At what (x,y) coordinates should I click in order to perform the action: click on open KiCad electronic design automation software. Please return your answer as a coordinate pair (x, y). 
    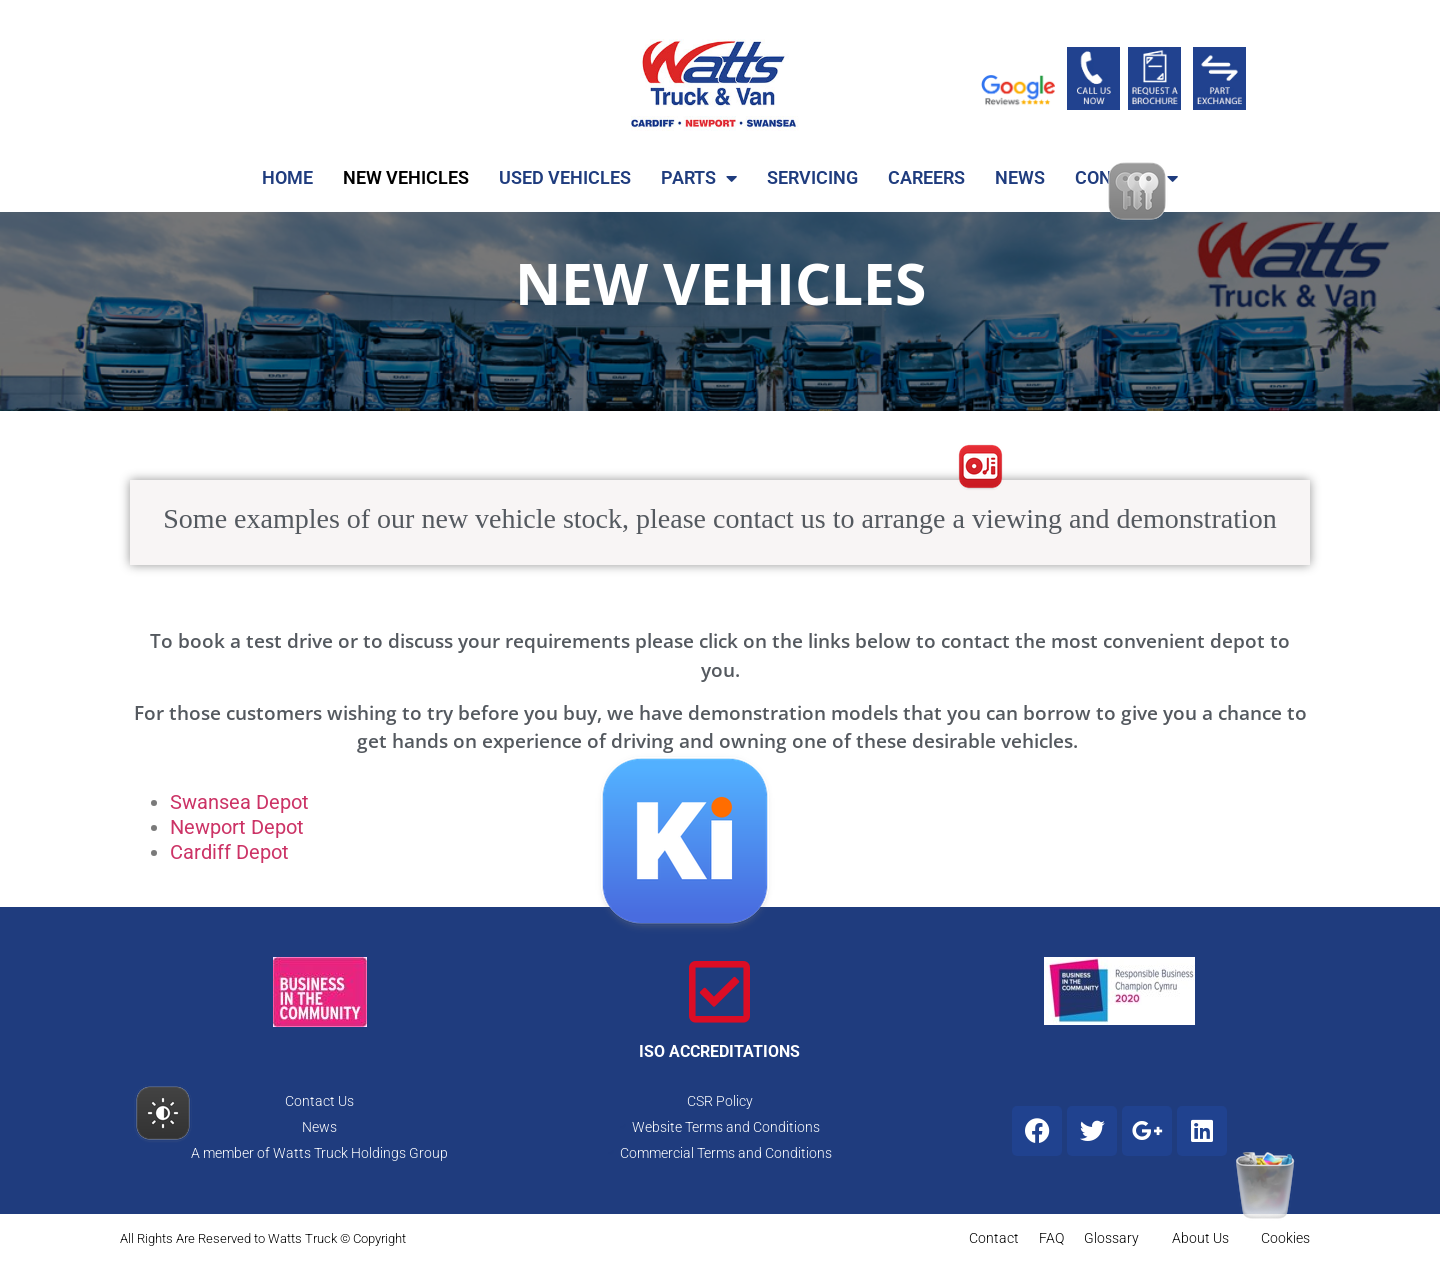
    Looking at the image, I should click on (685, 841).